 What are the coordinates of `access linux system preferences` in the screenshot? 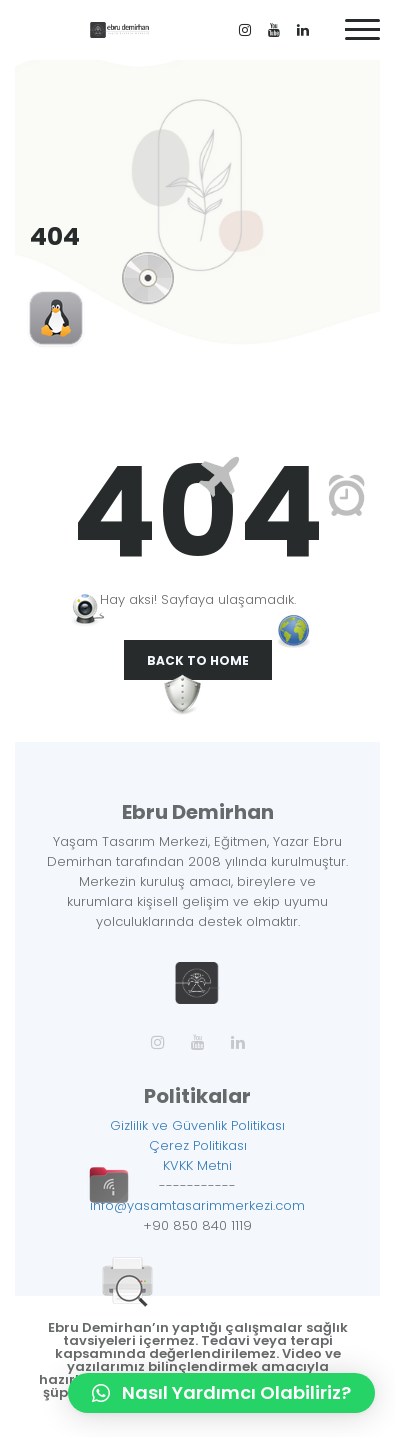 It's located at (56, 319).